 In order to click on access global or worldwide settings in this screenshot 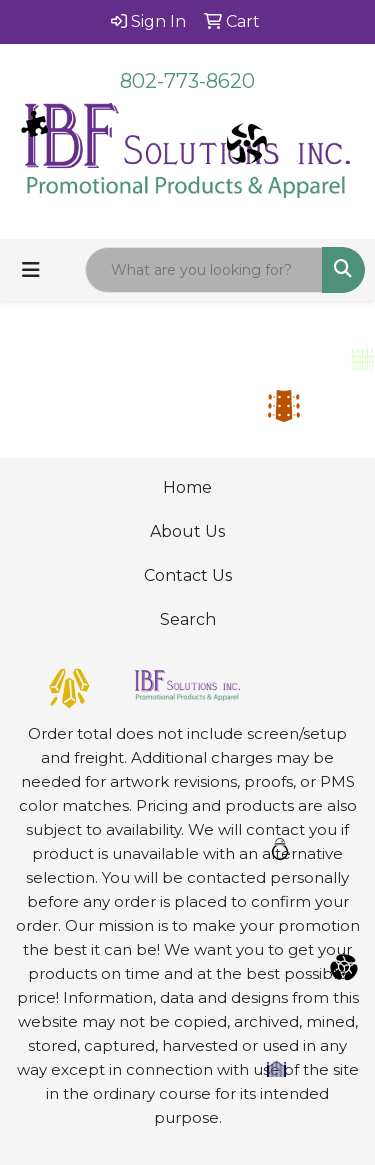, I will do `click(280, 849)`.